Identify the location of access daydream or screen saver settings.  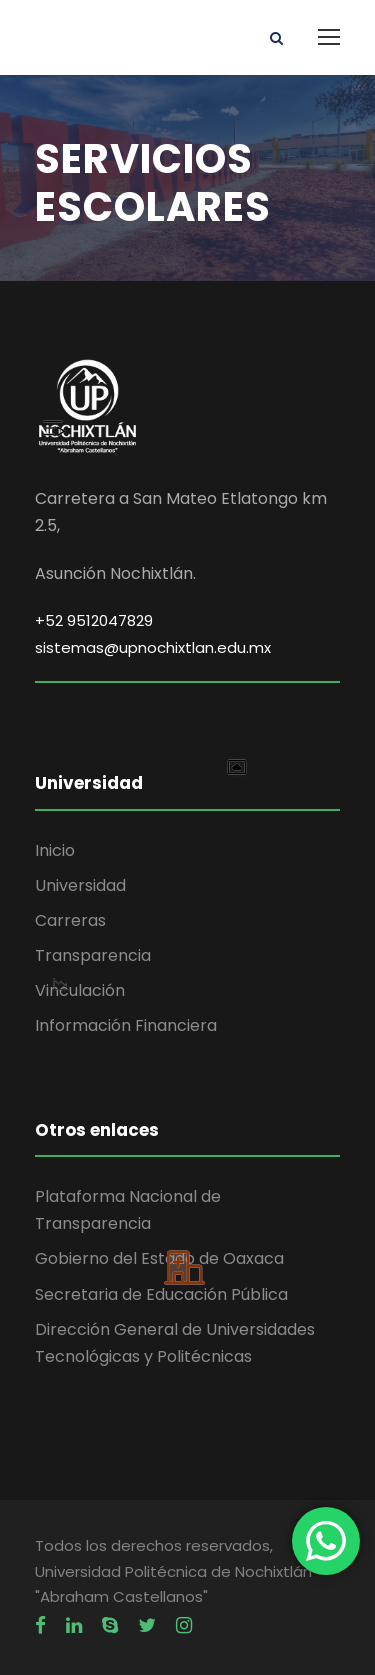
(237, 767).